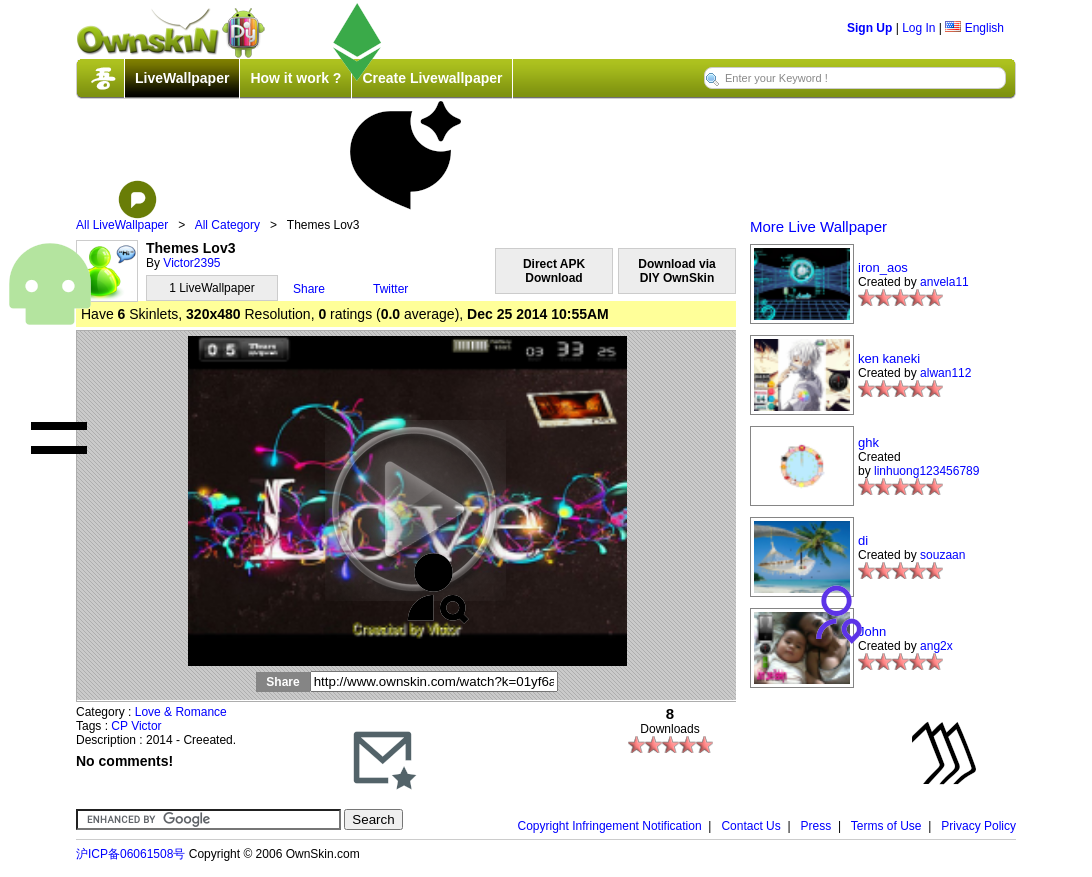 This screenshot has width=1092, height=877. Describe the element at coordinates (433, 588) in the screenshot. I see `search for a user or contact` at that location.